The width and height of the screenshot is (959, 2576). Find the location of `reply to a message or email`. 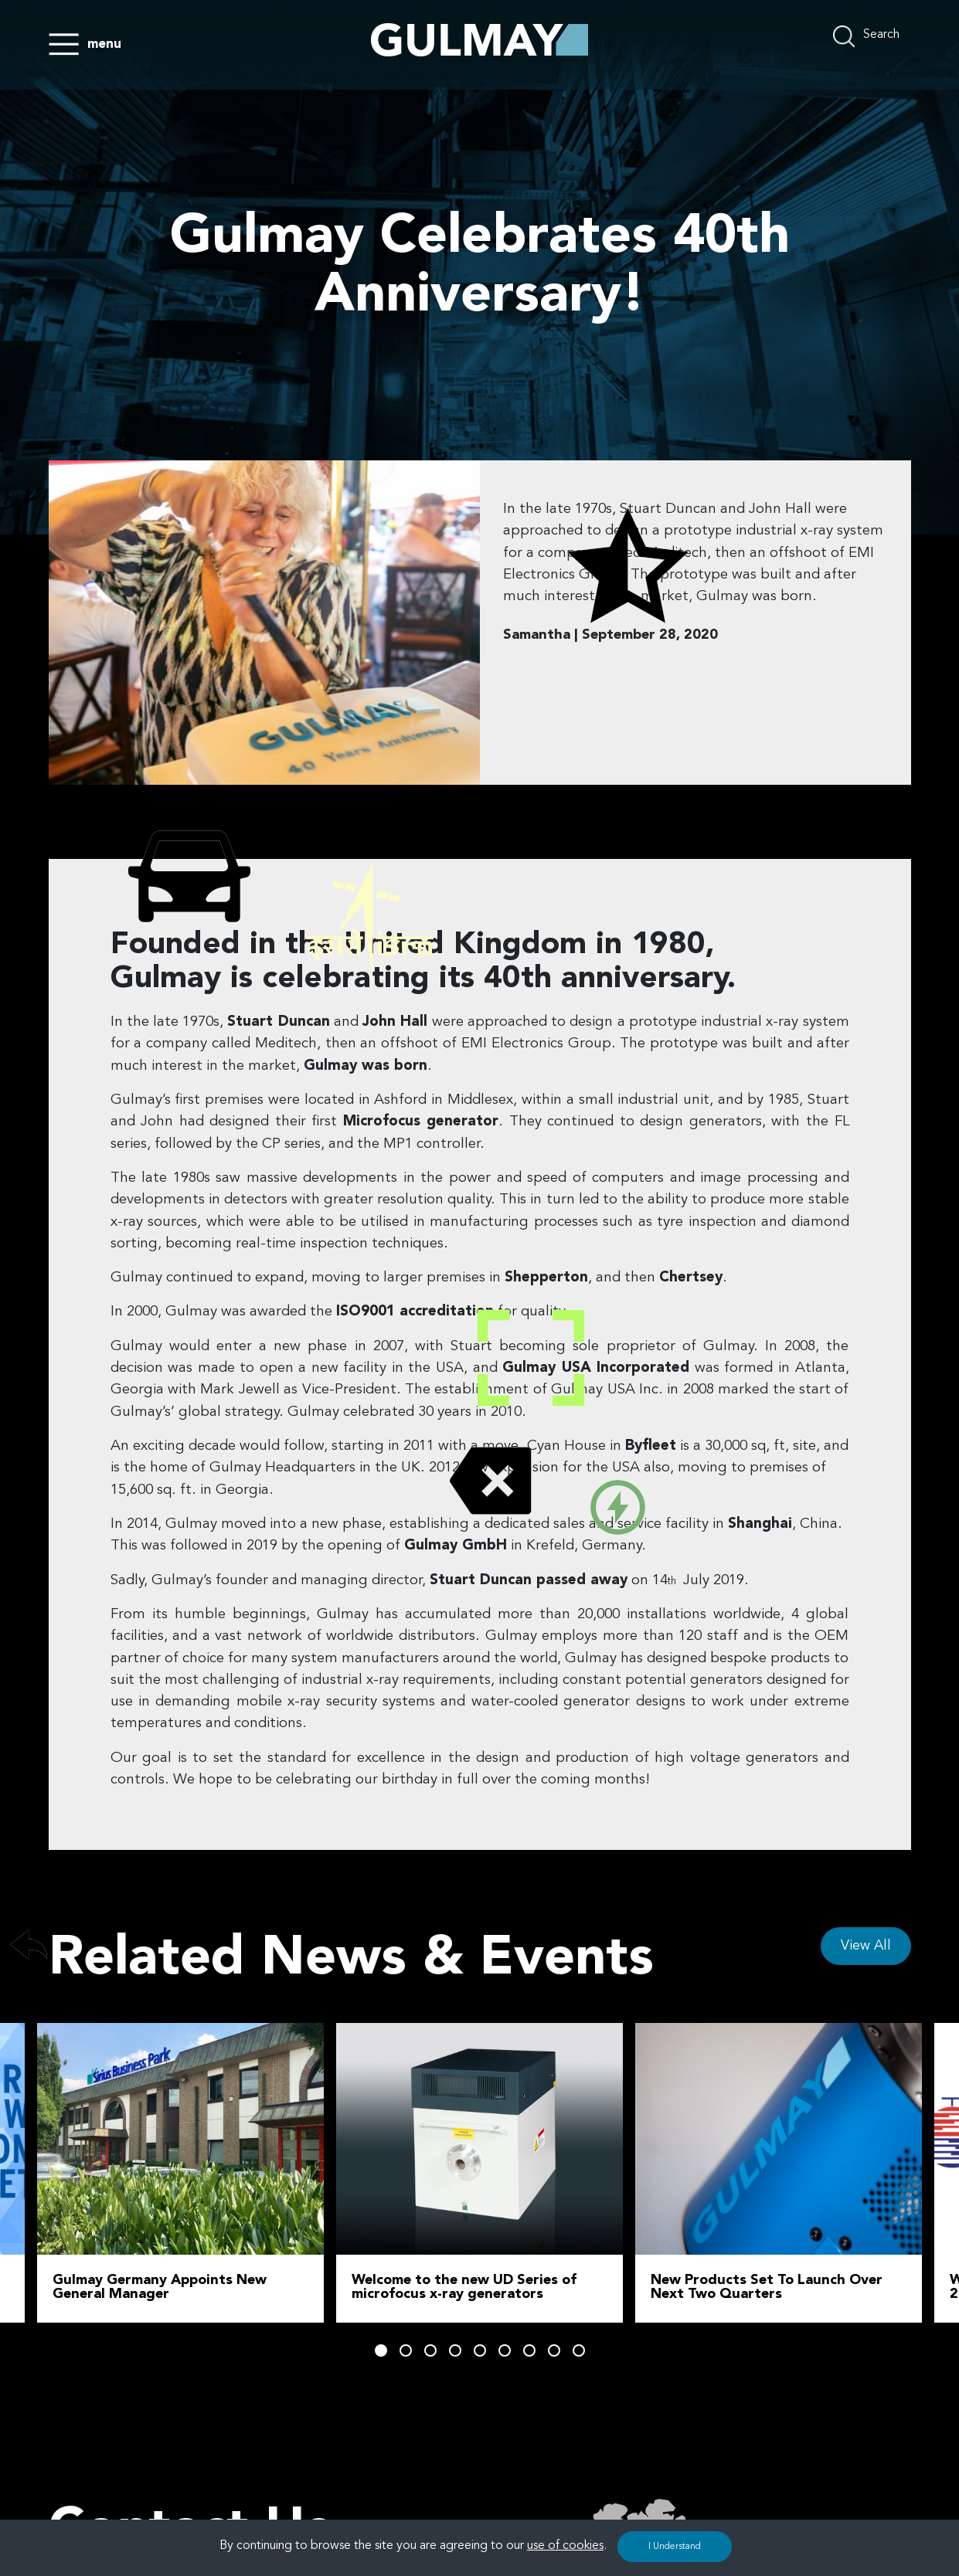

reply to a message or email is located at coordinates (30, 1944).